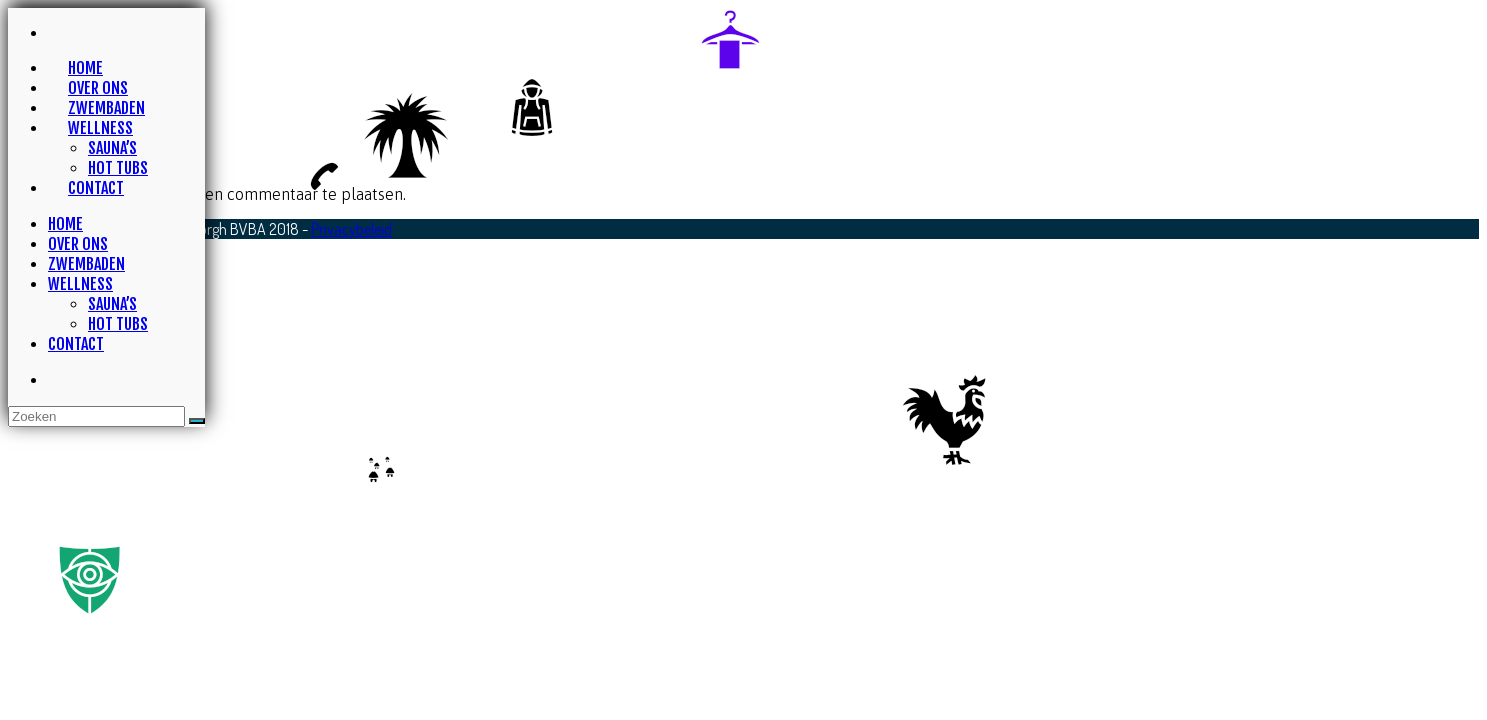 The height and width of the screenshot is (720, 1487). I want to click on indicates a fountain or water feature location, so click(406, 135).